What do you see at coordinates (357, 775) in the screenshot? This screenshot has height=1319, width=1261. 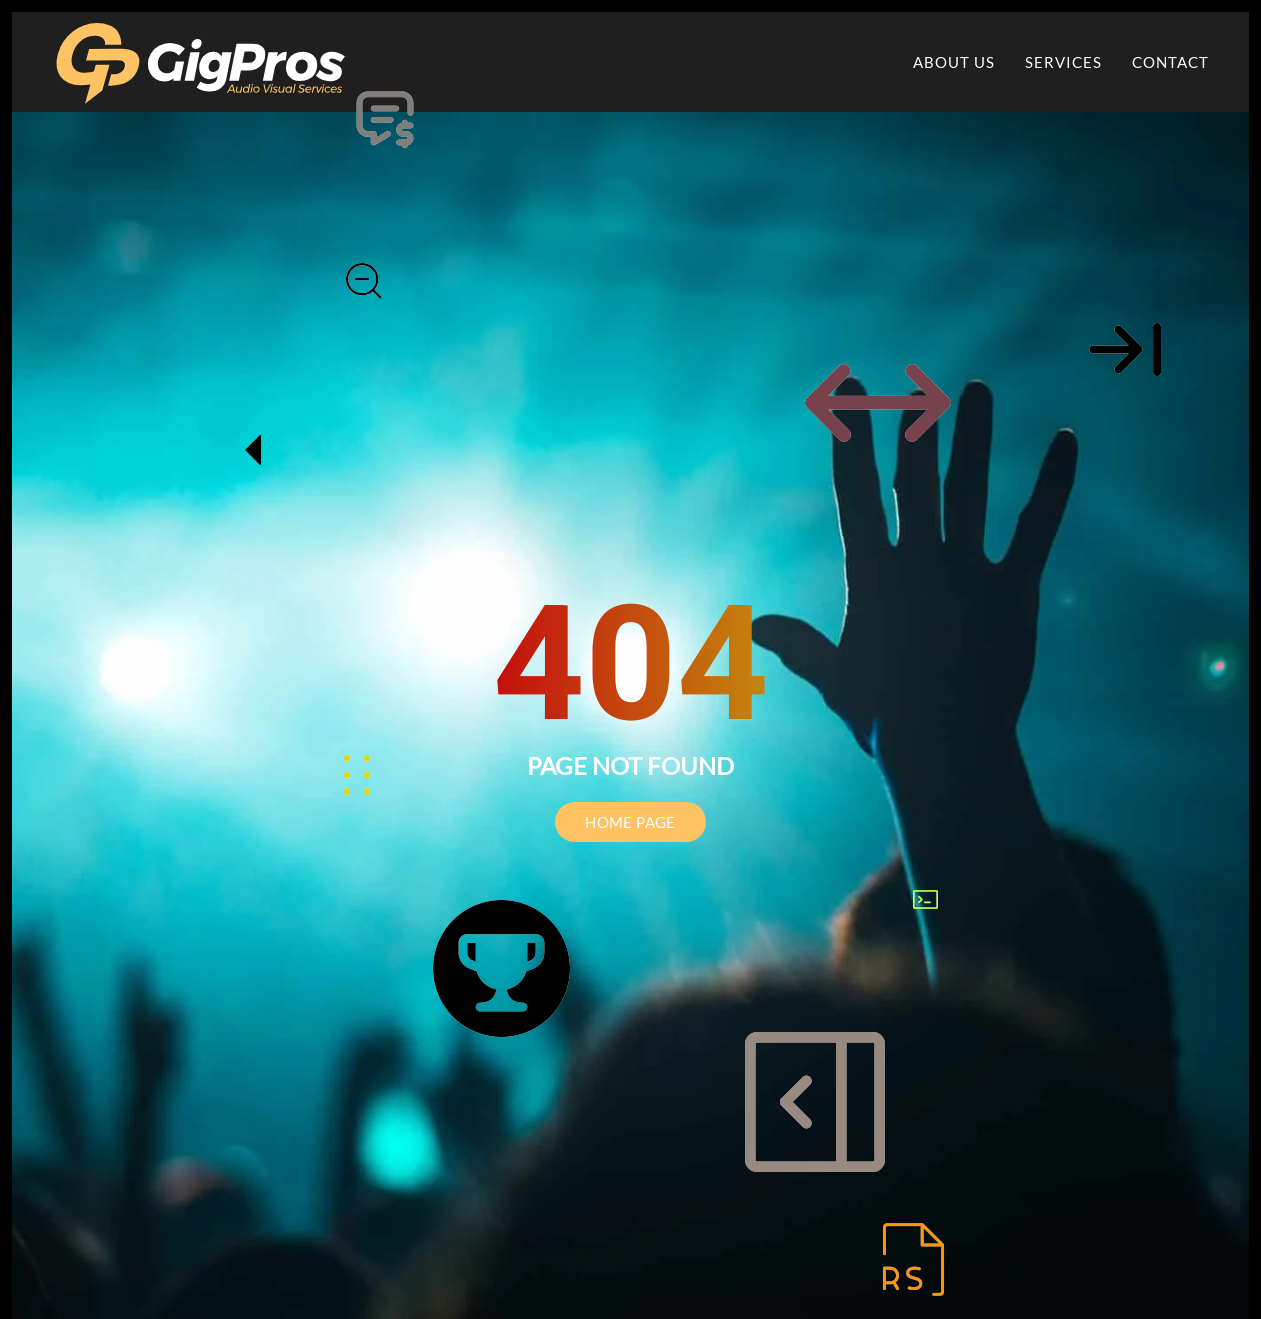 I see `drag to reorder items in a list` at bounding box center [357, 775].